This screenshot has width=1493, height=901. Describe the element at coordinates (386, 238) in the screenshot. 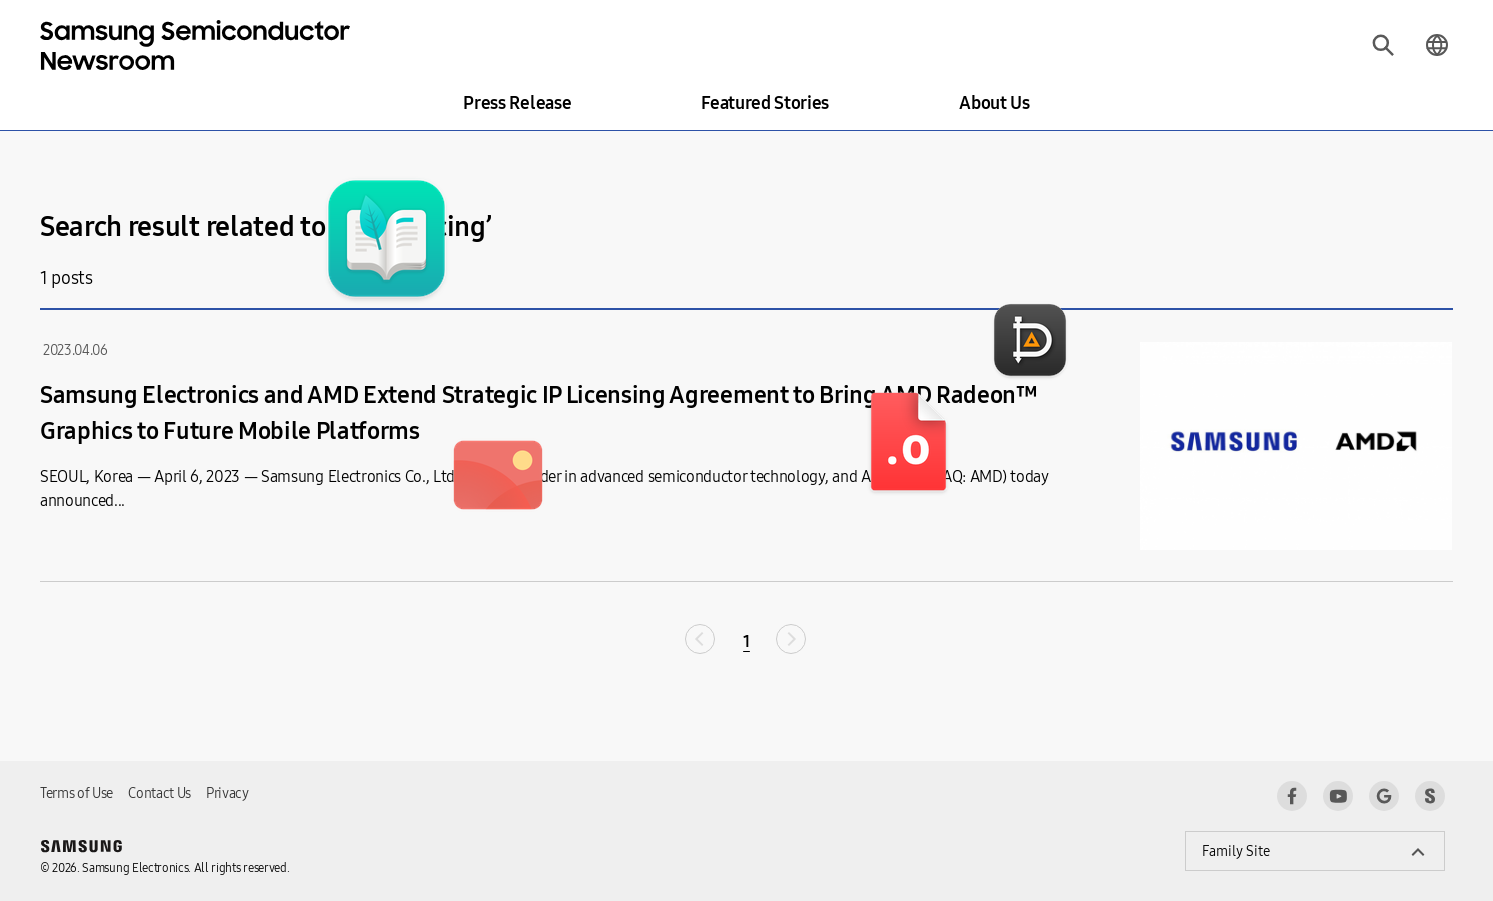

I see `open foliate e-book reader app` at that location.